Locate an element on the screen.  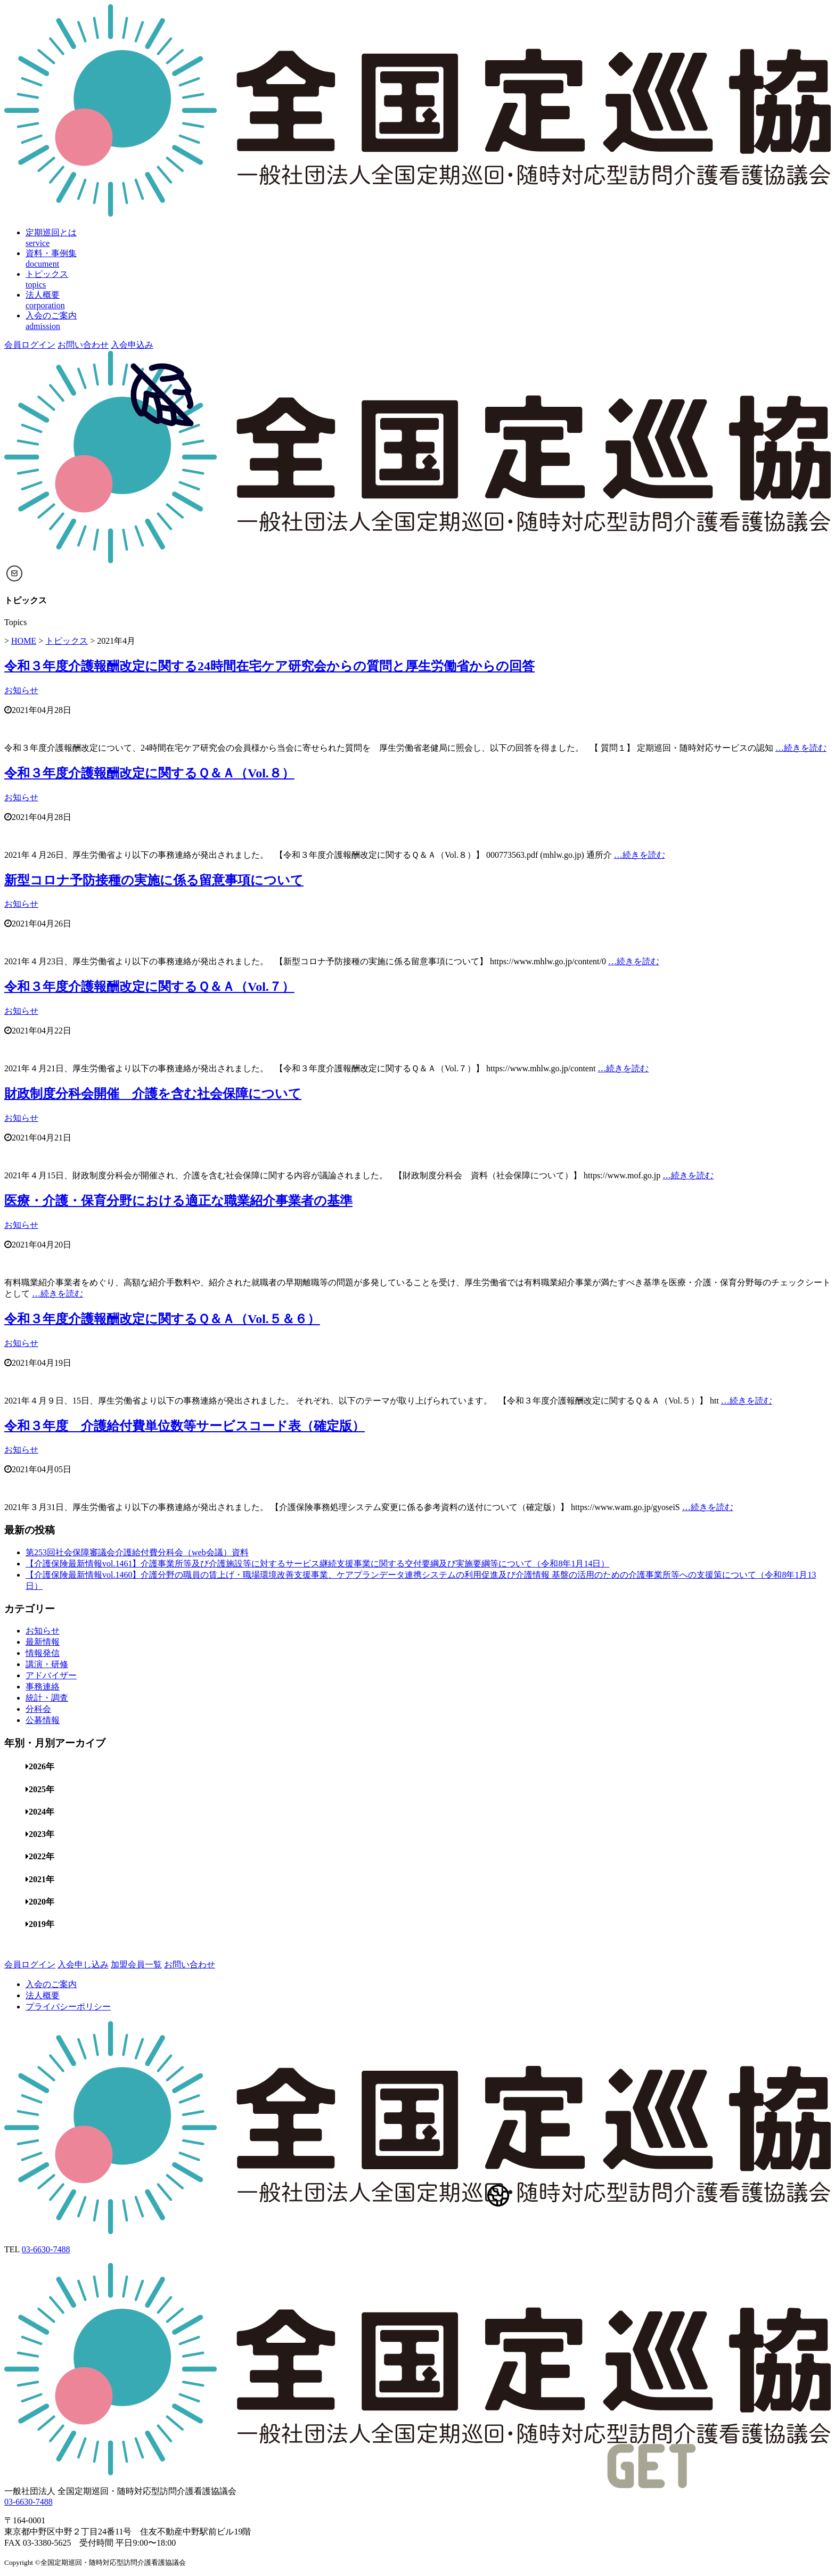
switch to global or worldwide view is located at coordinates (498, 2195).